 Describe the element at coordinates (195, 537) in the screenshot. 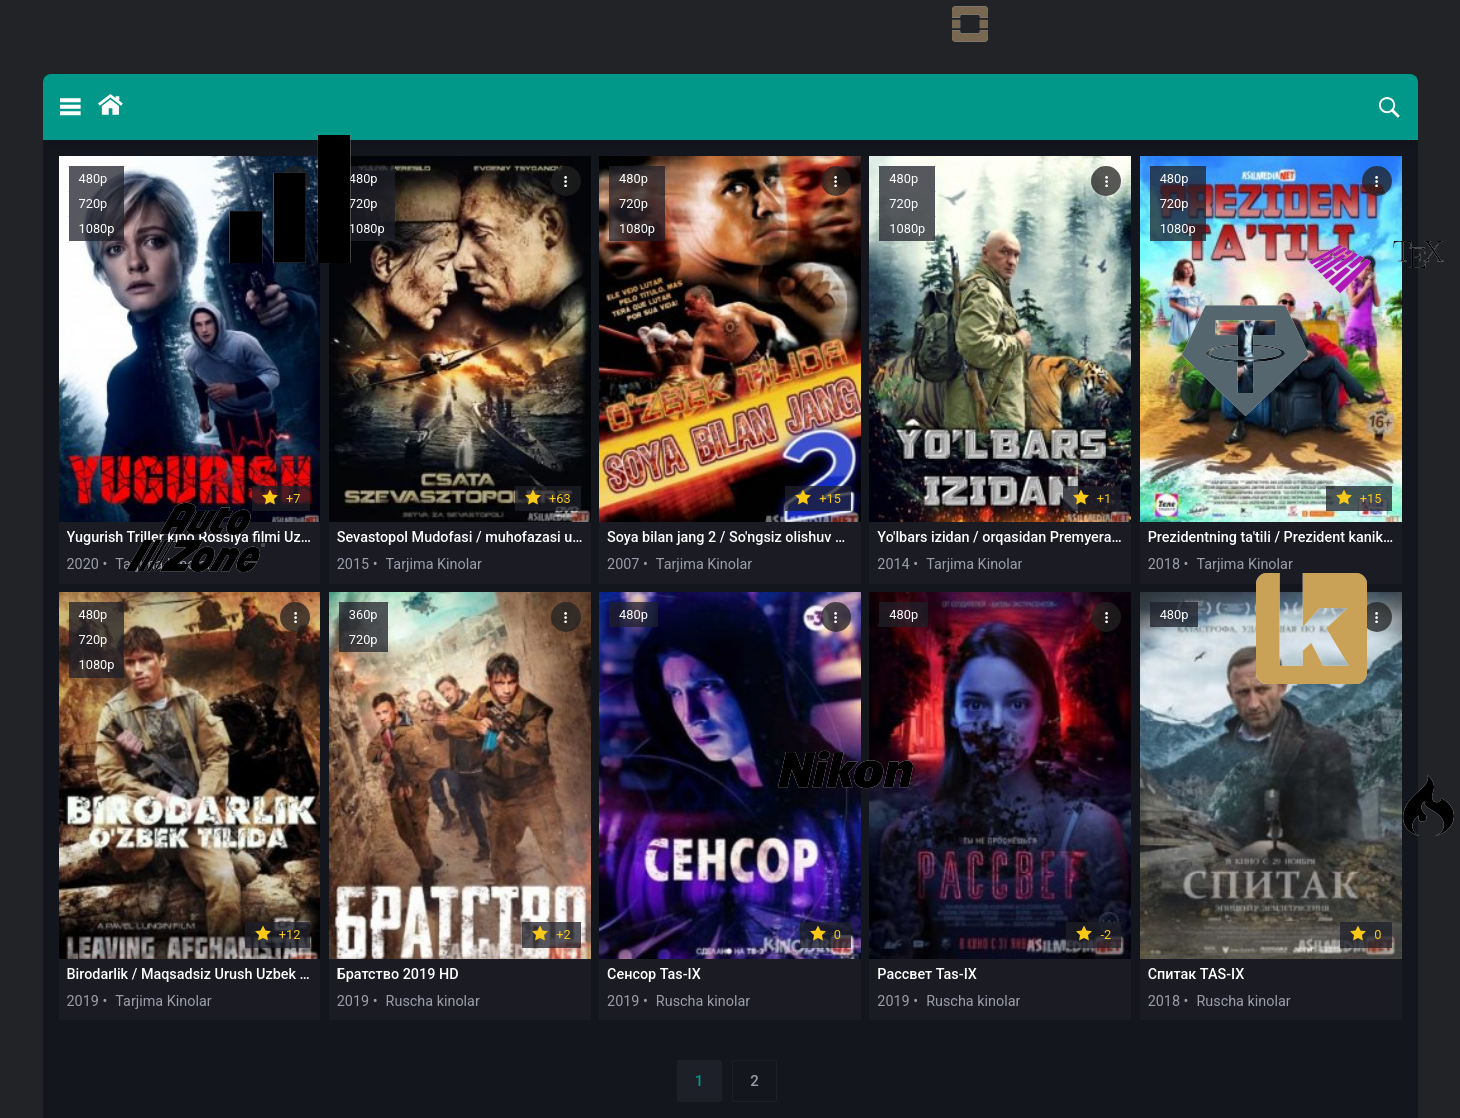

I see `visit the AutoZone website or app` at that location.